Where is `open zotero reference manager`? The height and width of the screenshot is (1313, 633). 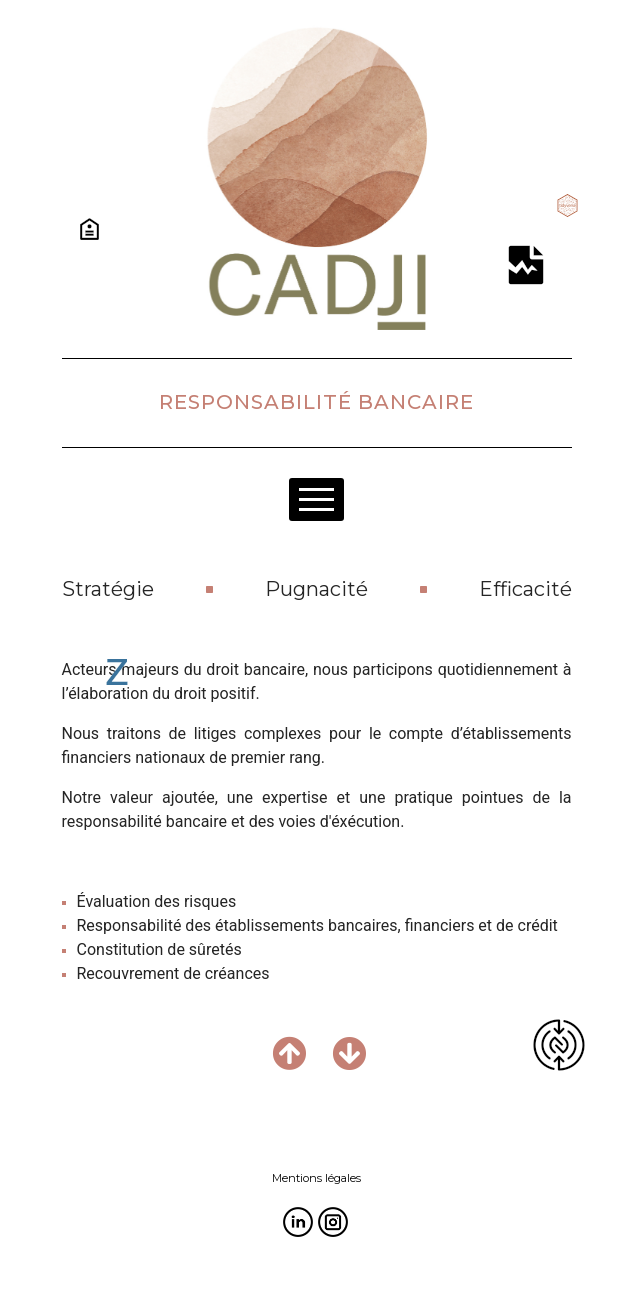 open zotero reference manager is located at coordinates (117, 672).